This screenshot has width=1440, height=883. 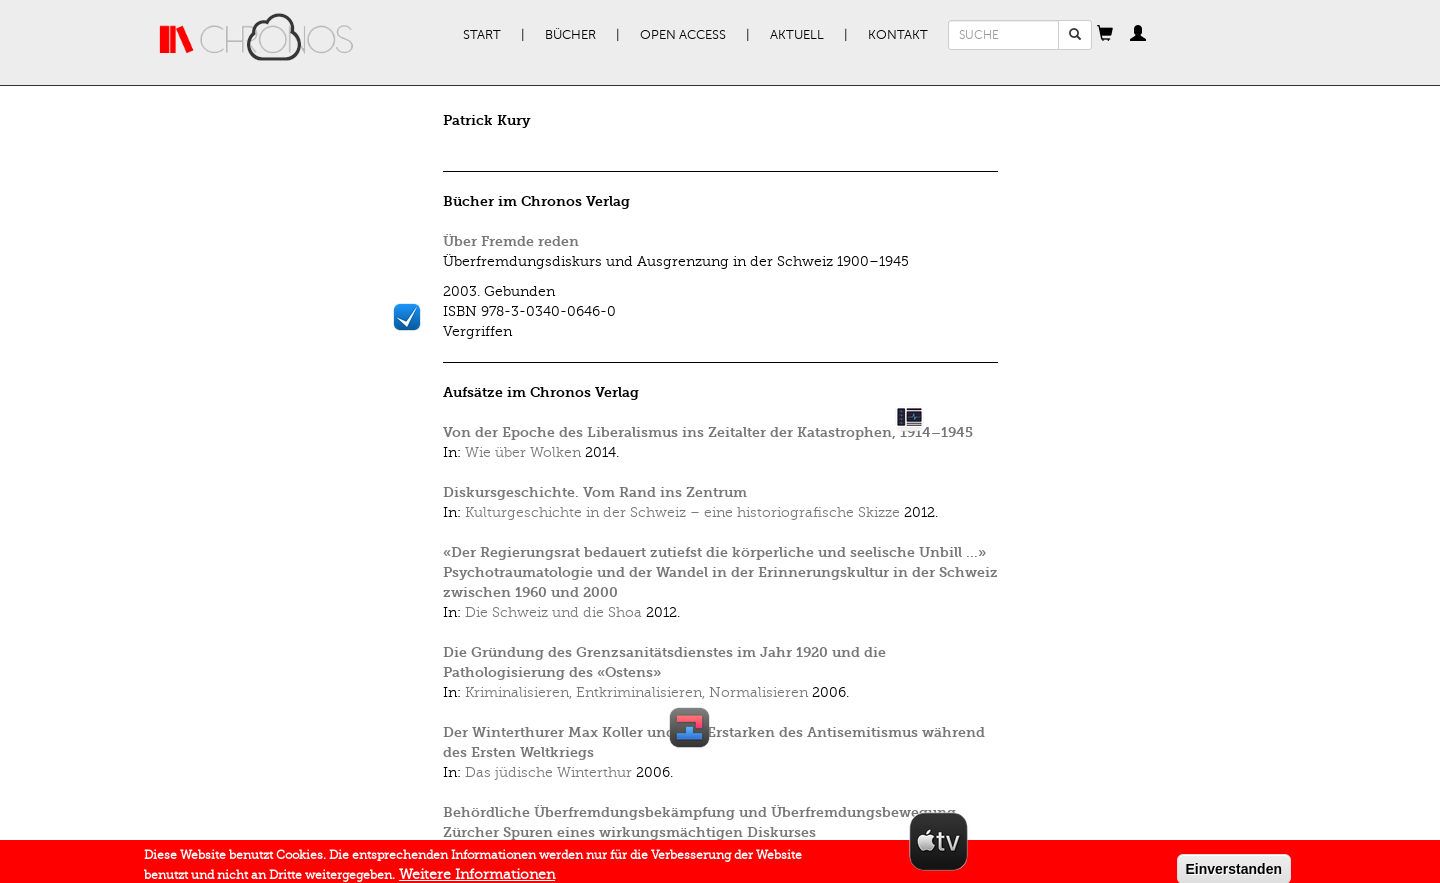 What do you see at coordinates (938, 841) in the screenshot?
I see `open the Apple TV app` at bounding box center [938, 841].